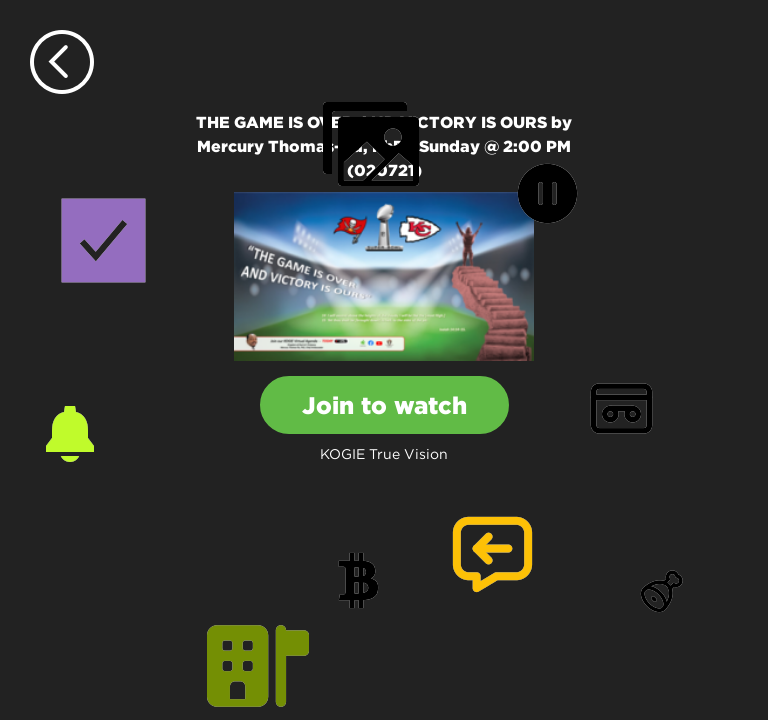 This screenshot has height=720, width=768. I want to click on access video archive or recordings, so click(621, 408).